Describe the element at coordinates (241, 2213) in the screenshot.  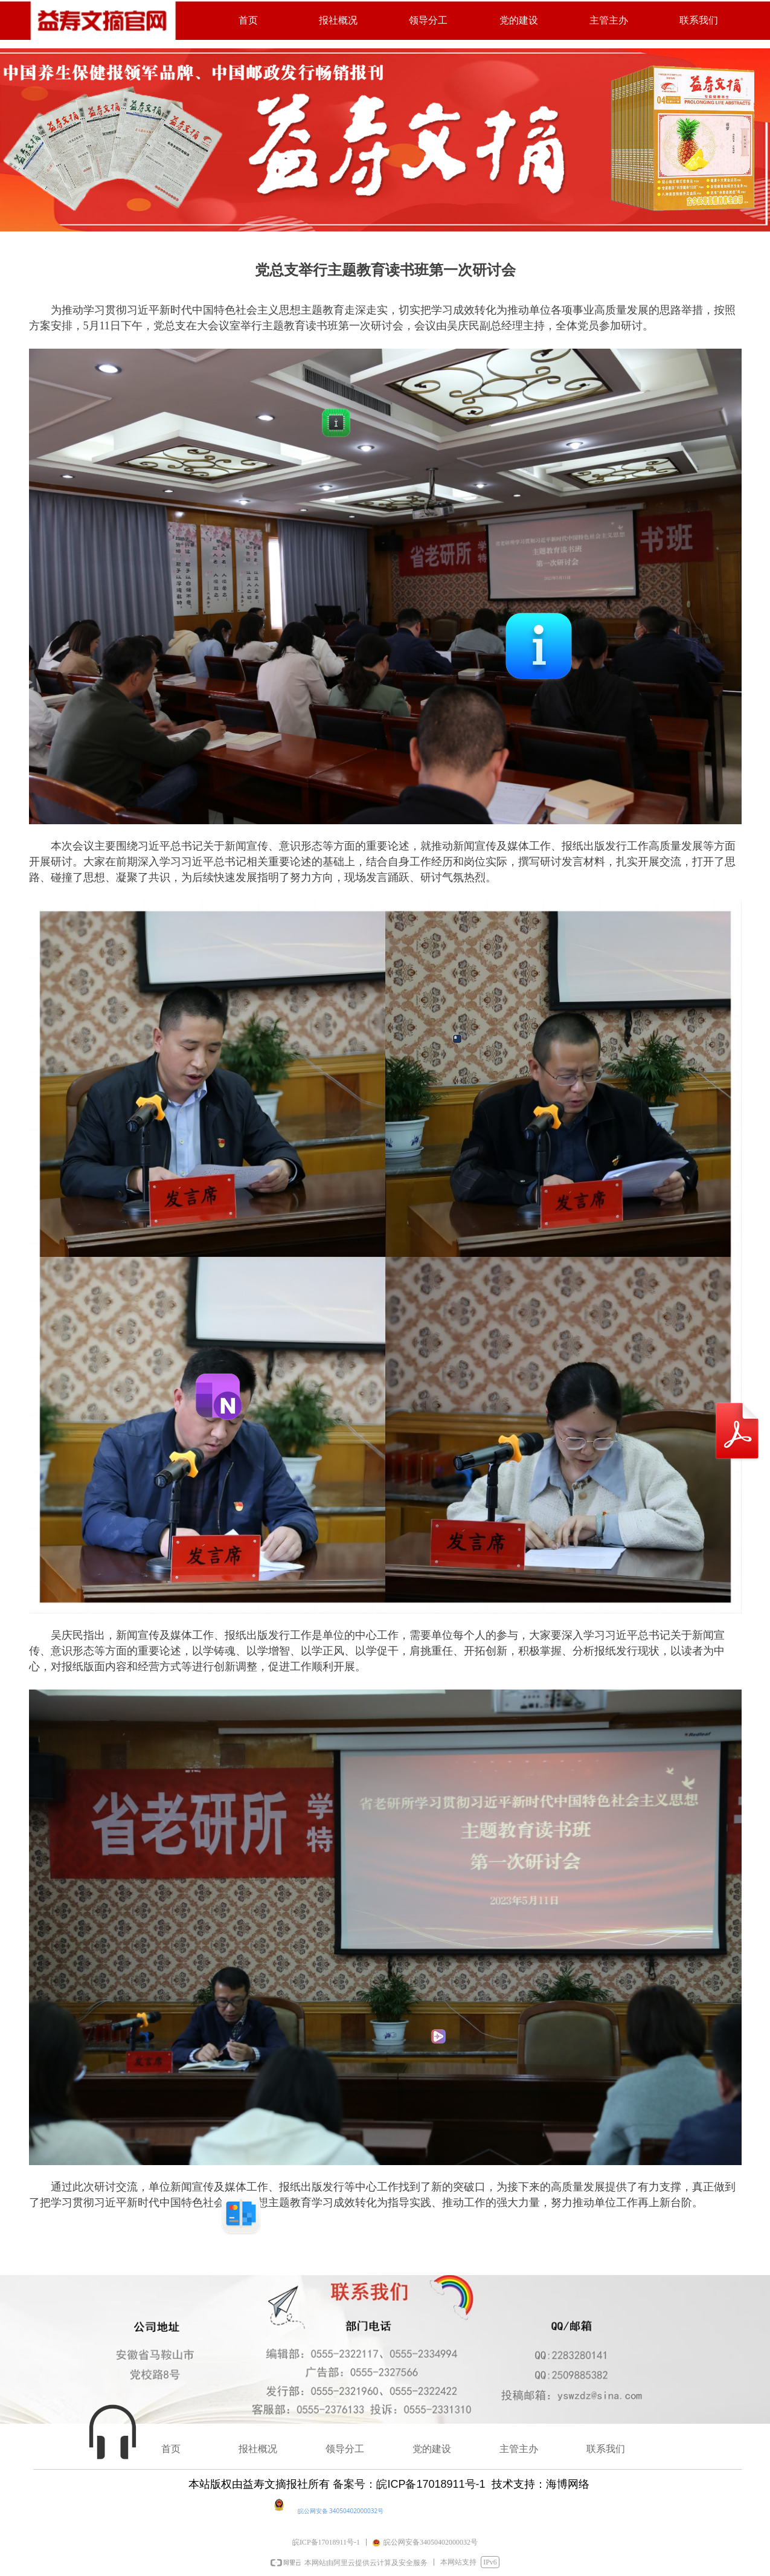
I see `open obfuscate app for redacting sensitive information` at that location.